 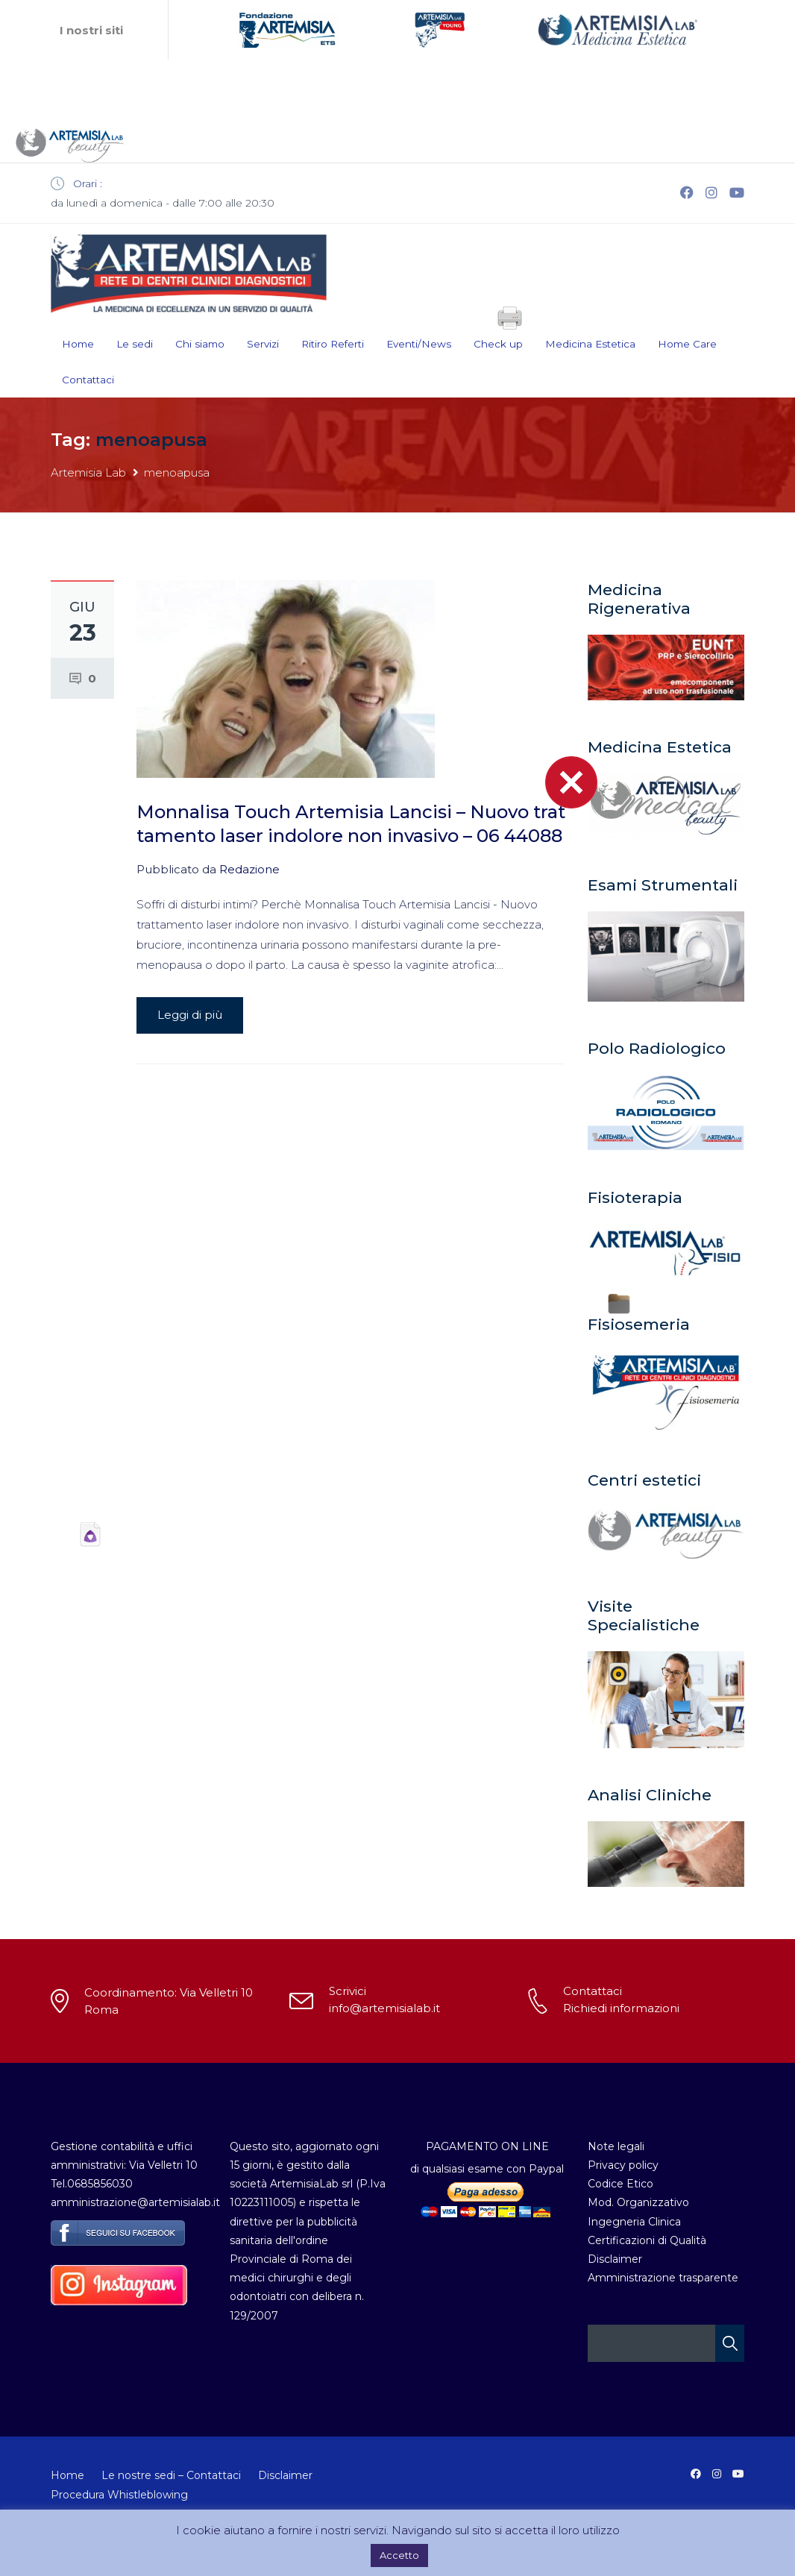 I want to click on close or exit the application, so click(x=571, y=782).